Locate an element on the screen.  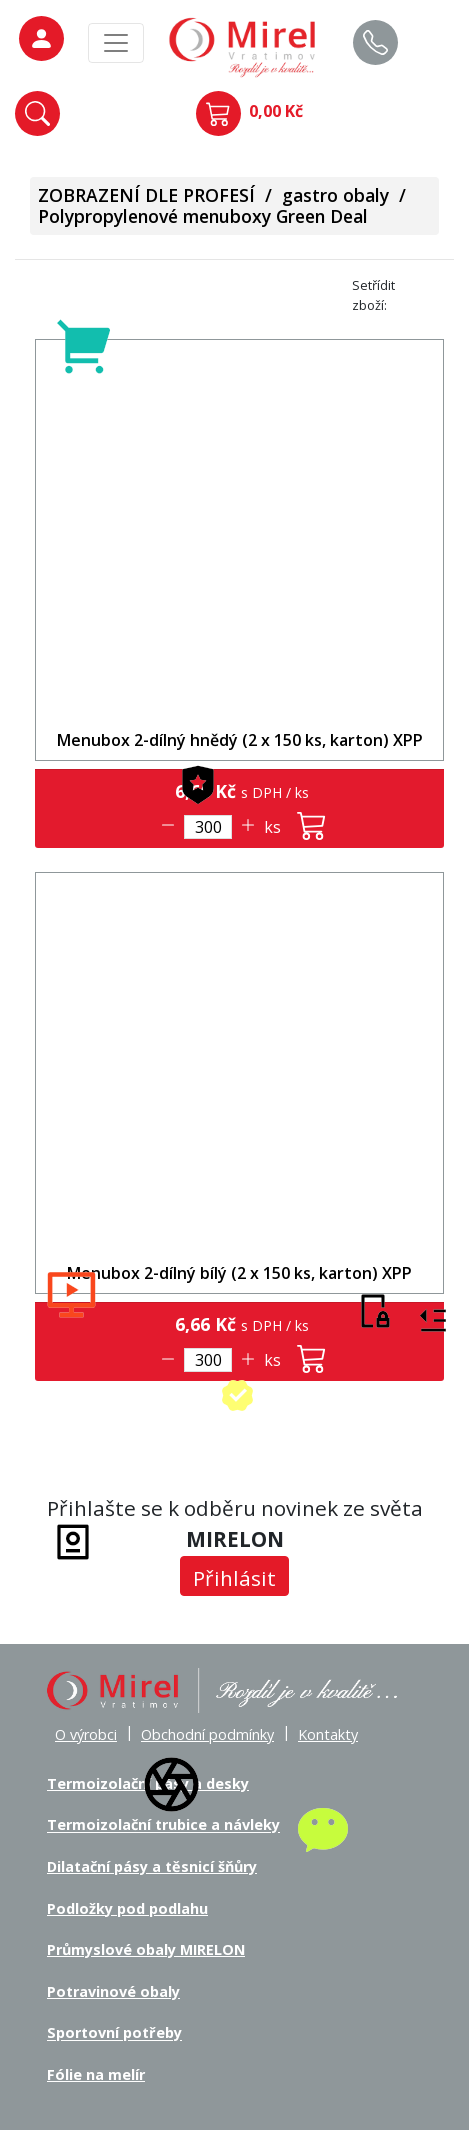
view your shopping cart is located at coordinates (85, 345).